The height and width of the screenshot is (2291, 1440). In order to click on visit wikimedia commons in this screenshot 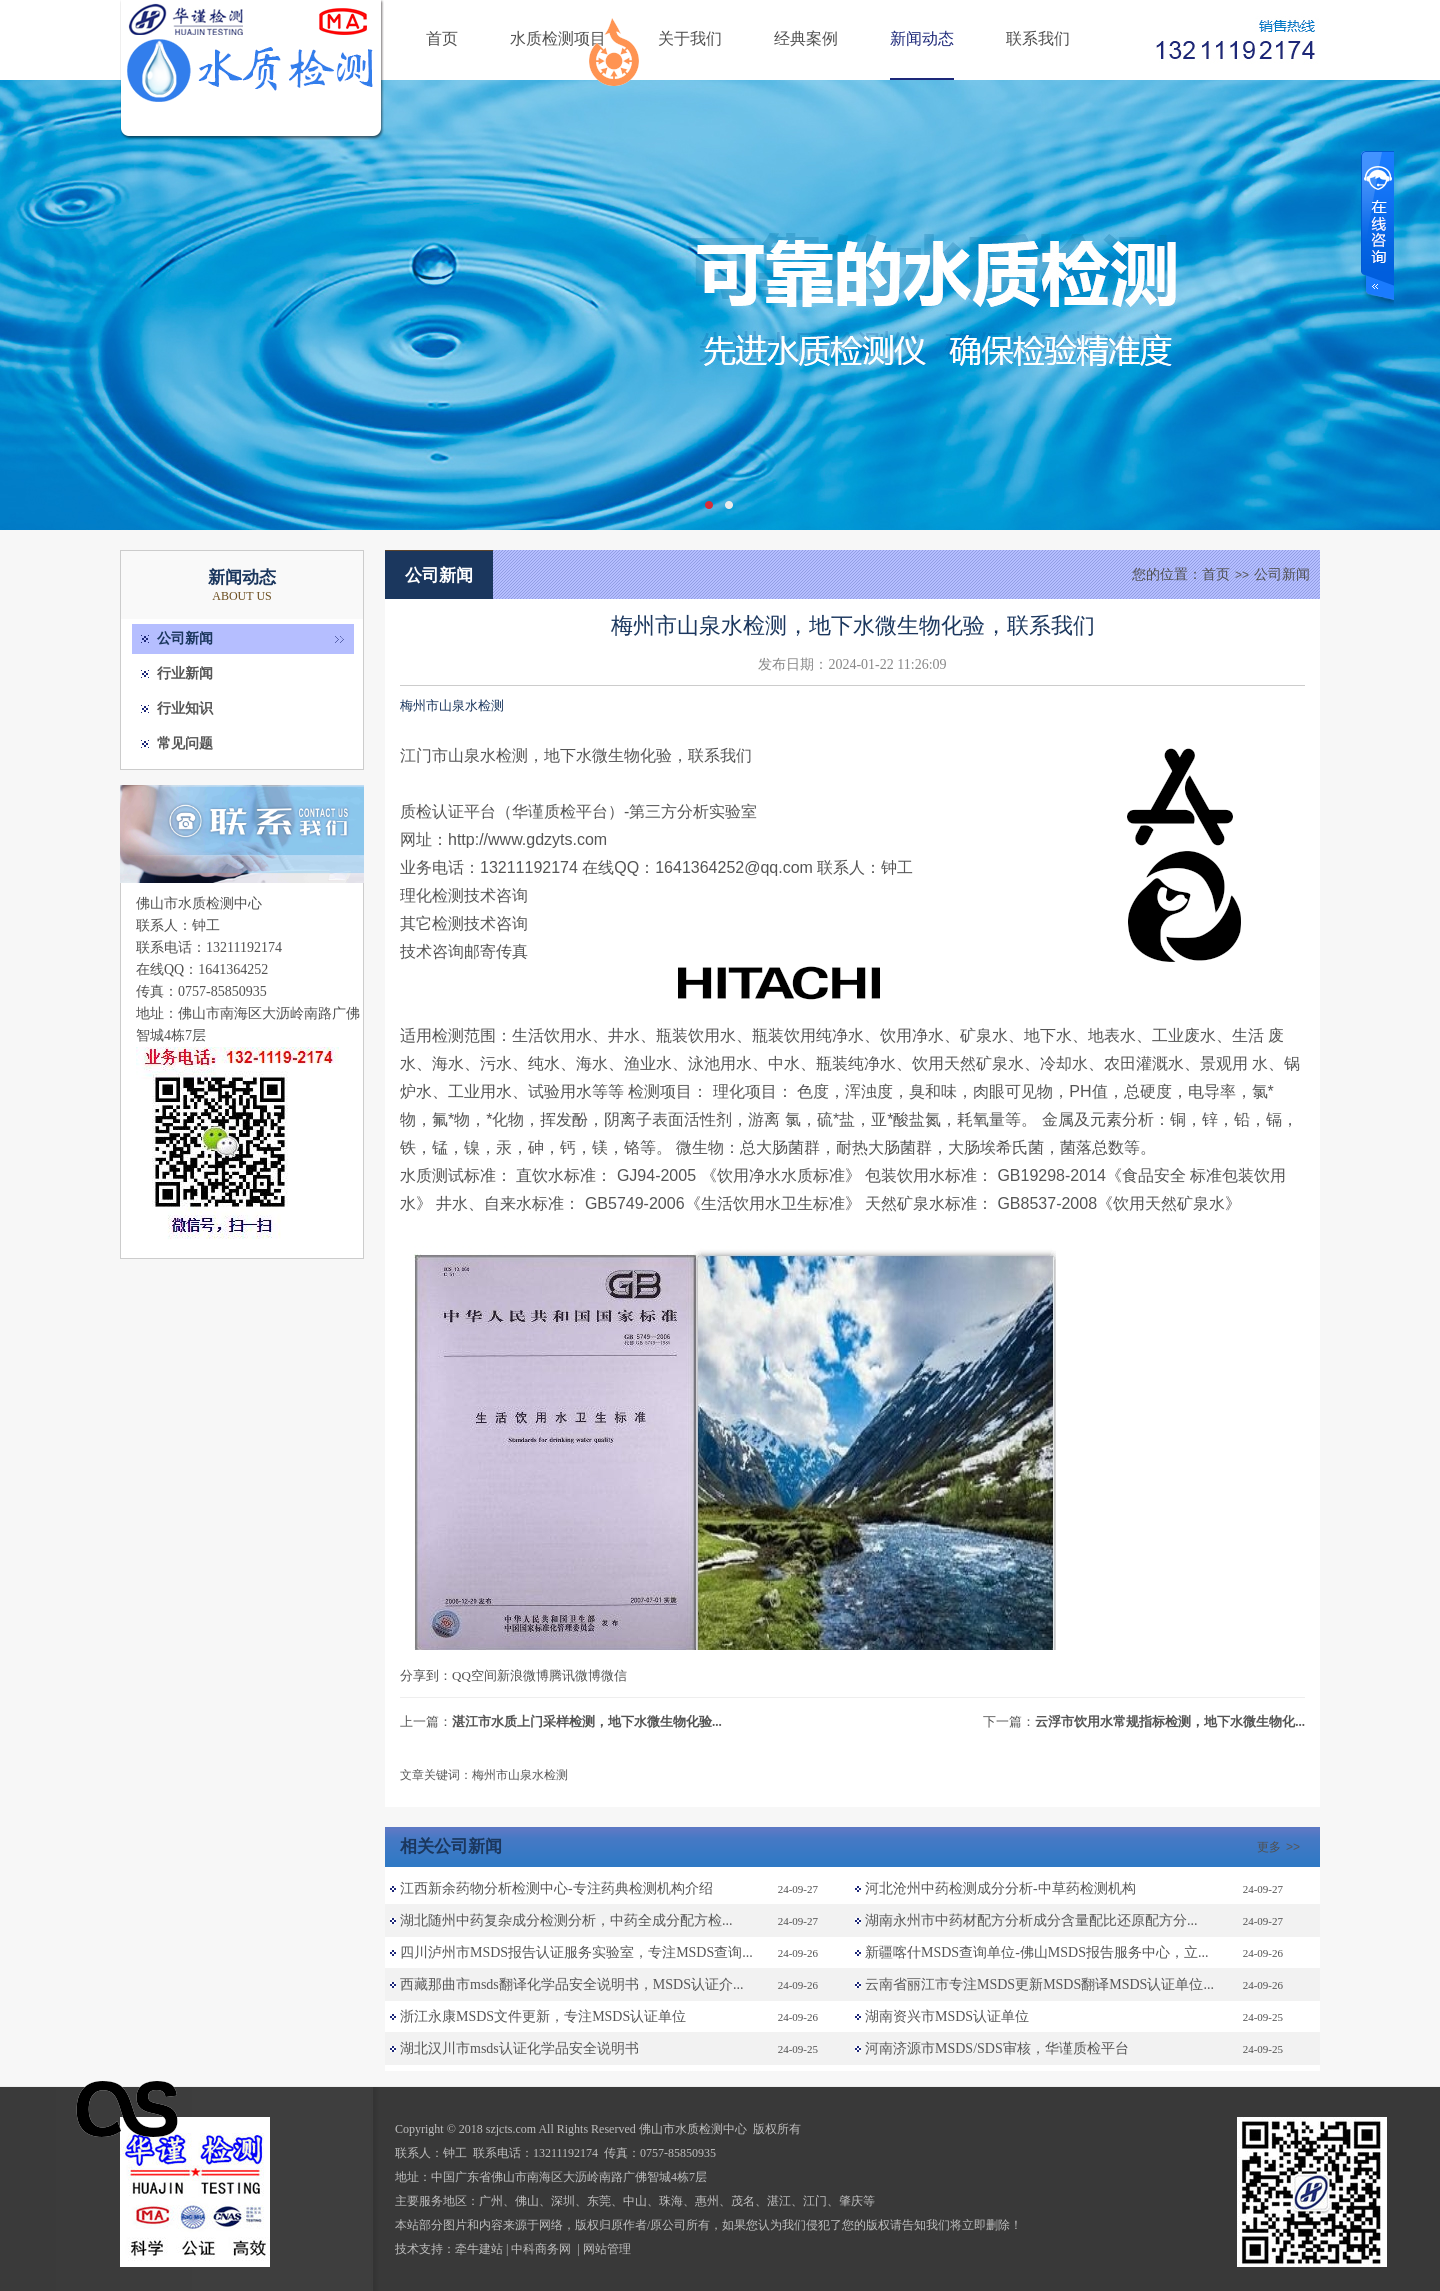, I will do `click(614, 52)`.